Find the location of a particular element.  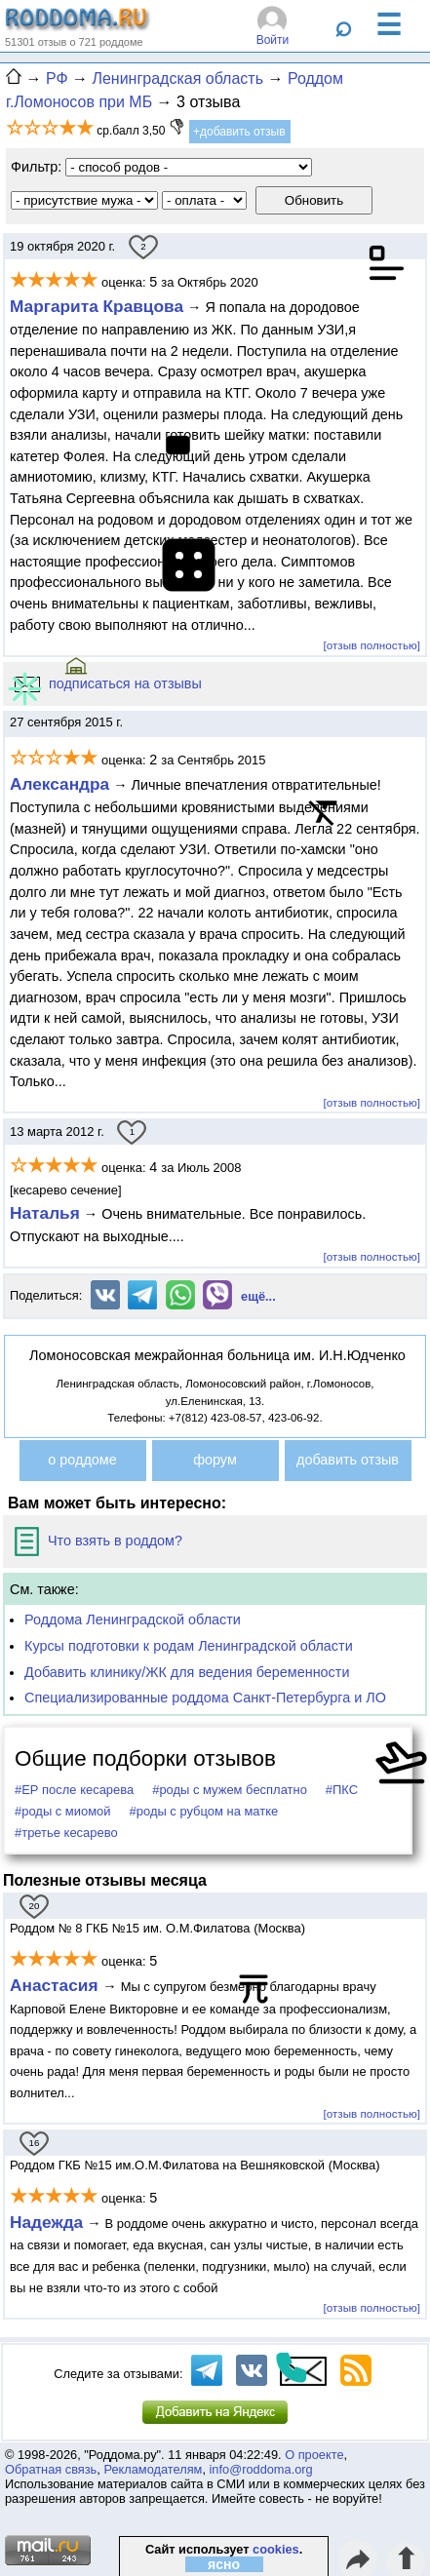

access garage or parking settings is located at coordinates (76, 667).